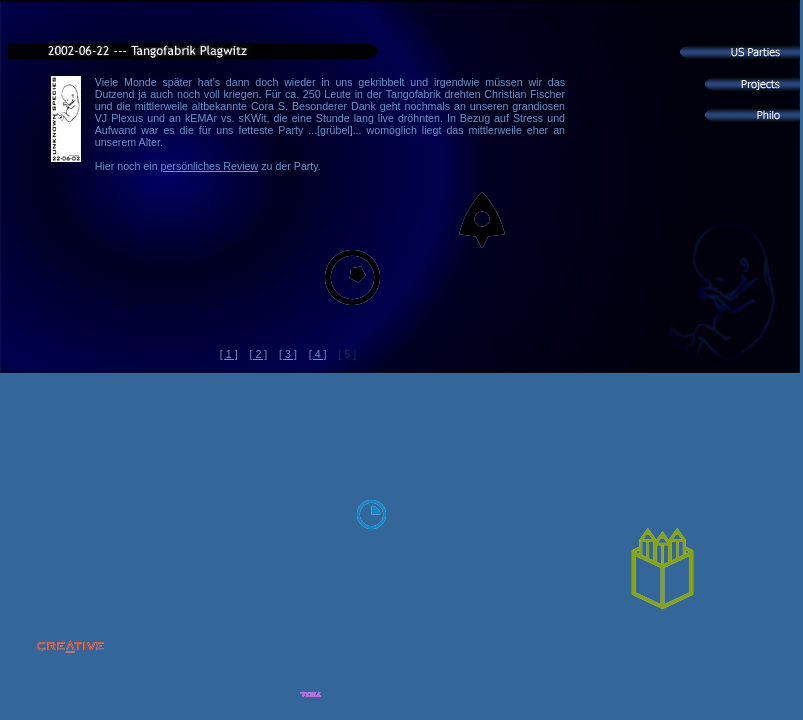 The height and width of the screenshot is (720, 803). What do you see at coordinates (482, 219) in the screenshot?
I see `launch or start an application` at bounding box center [482, 219].